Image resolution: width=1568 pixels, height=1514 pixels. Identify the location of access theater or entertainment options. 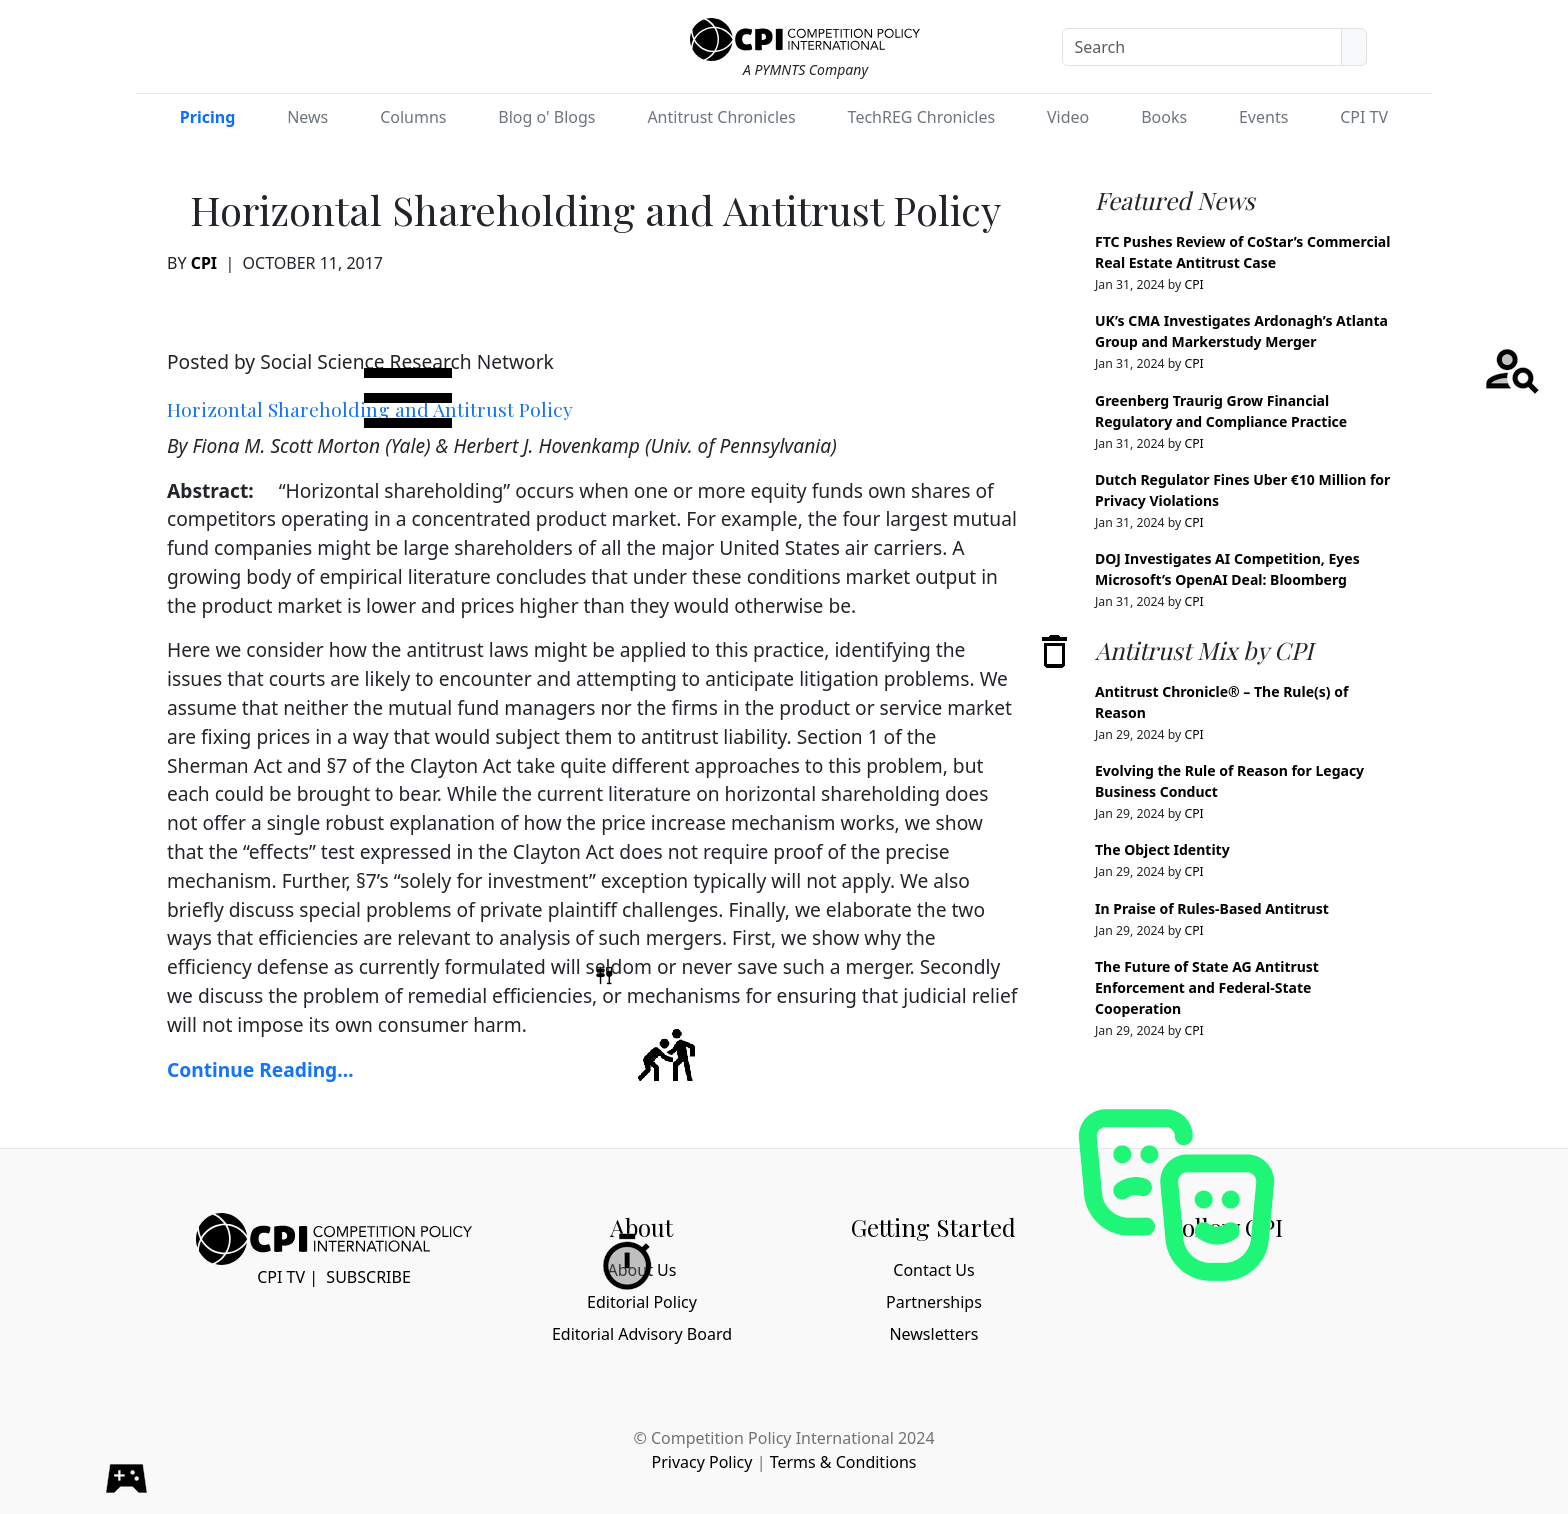
(1176, 1190).